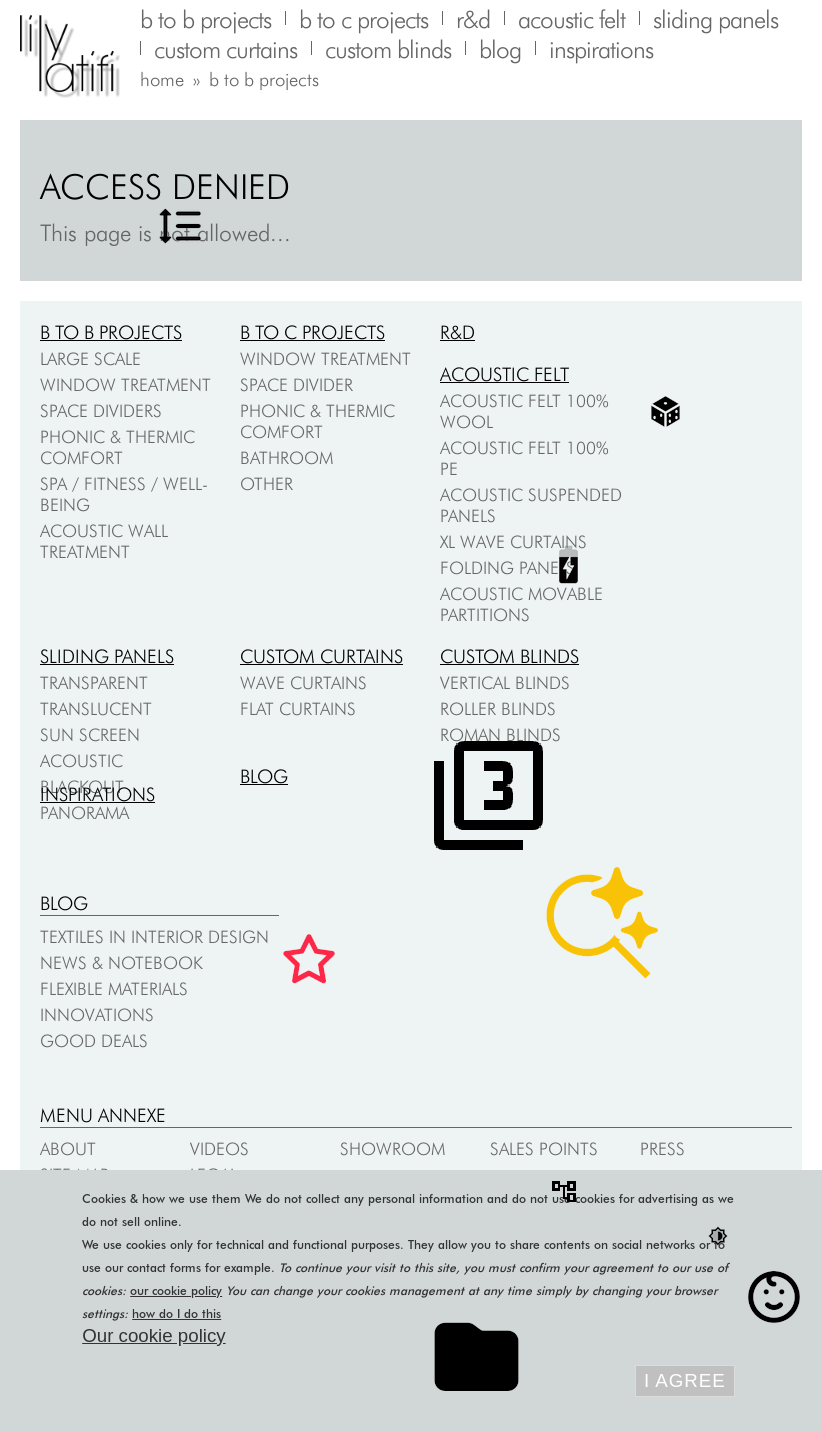 The width and height of the screenshot is (822, 1431). What do you see at coordinates (774, 1297) in the screenshot?
I see `indicates child-friendly or kids mode` at bounding box center [774, 1297].